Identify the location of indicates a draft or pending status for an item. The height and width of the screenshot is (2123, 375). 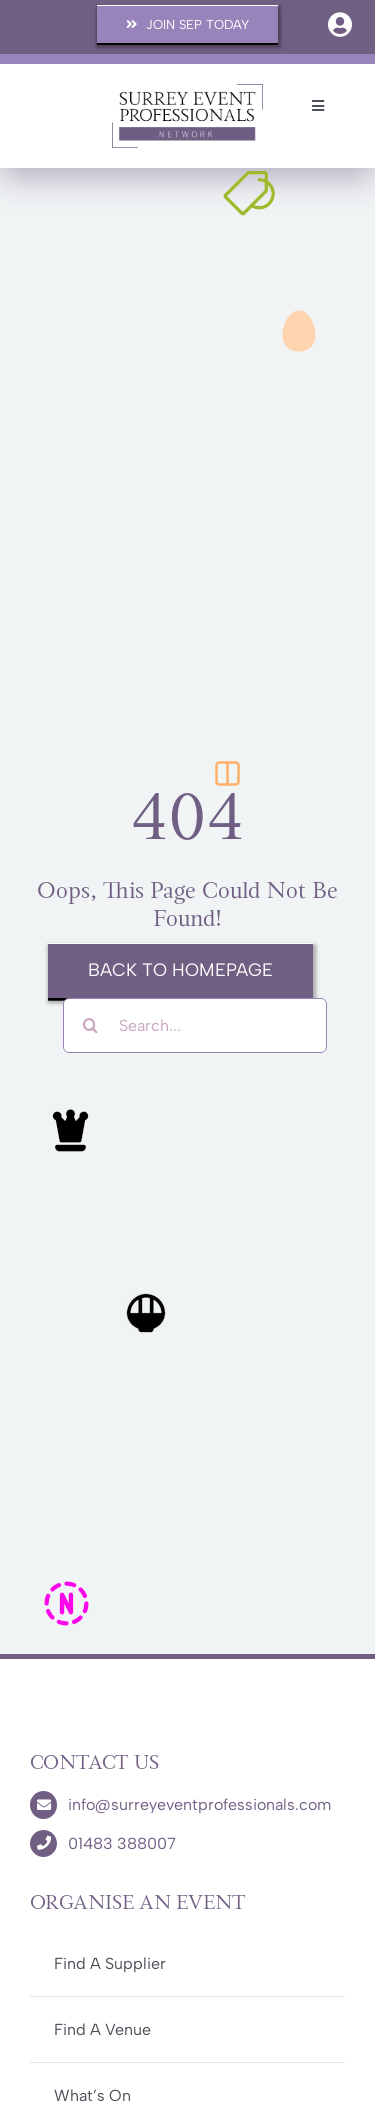
(66, 1603).